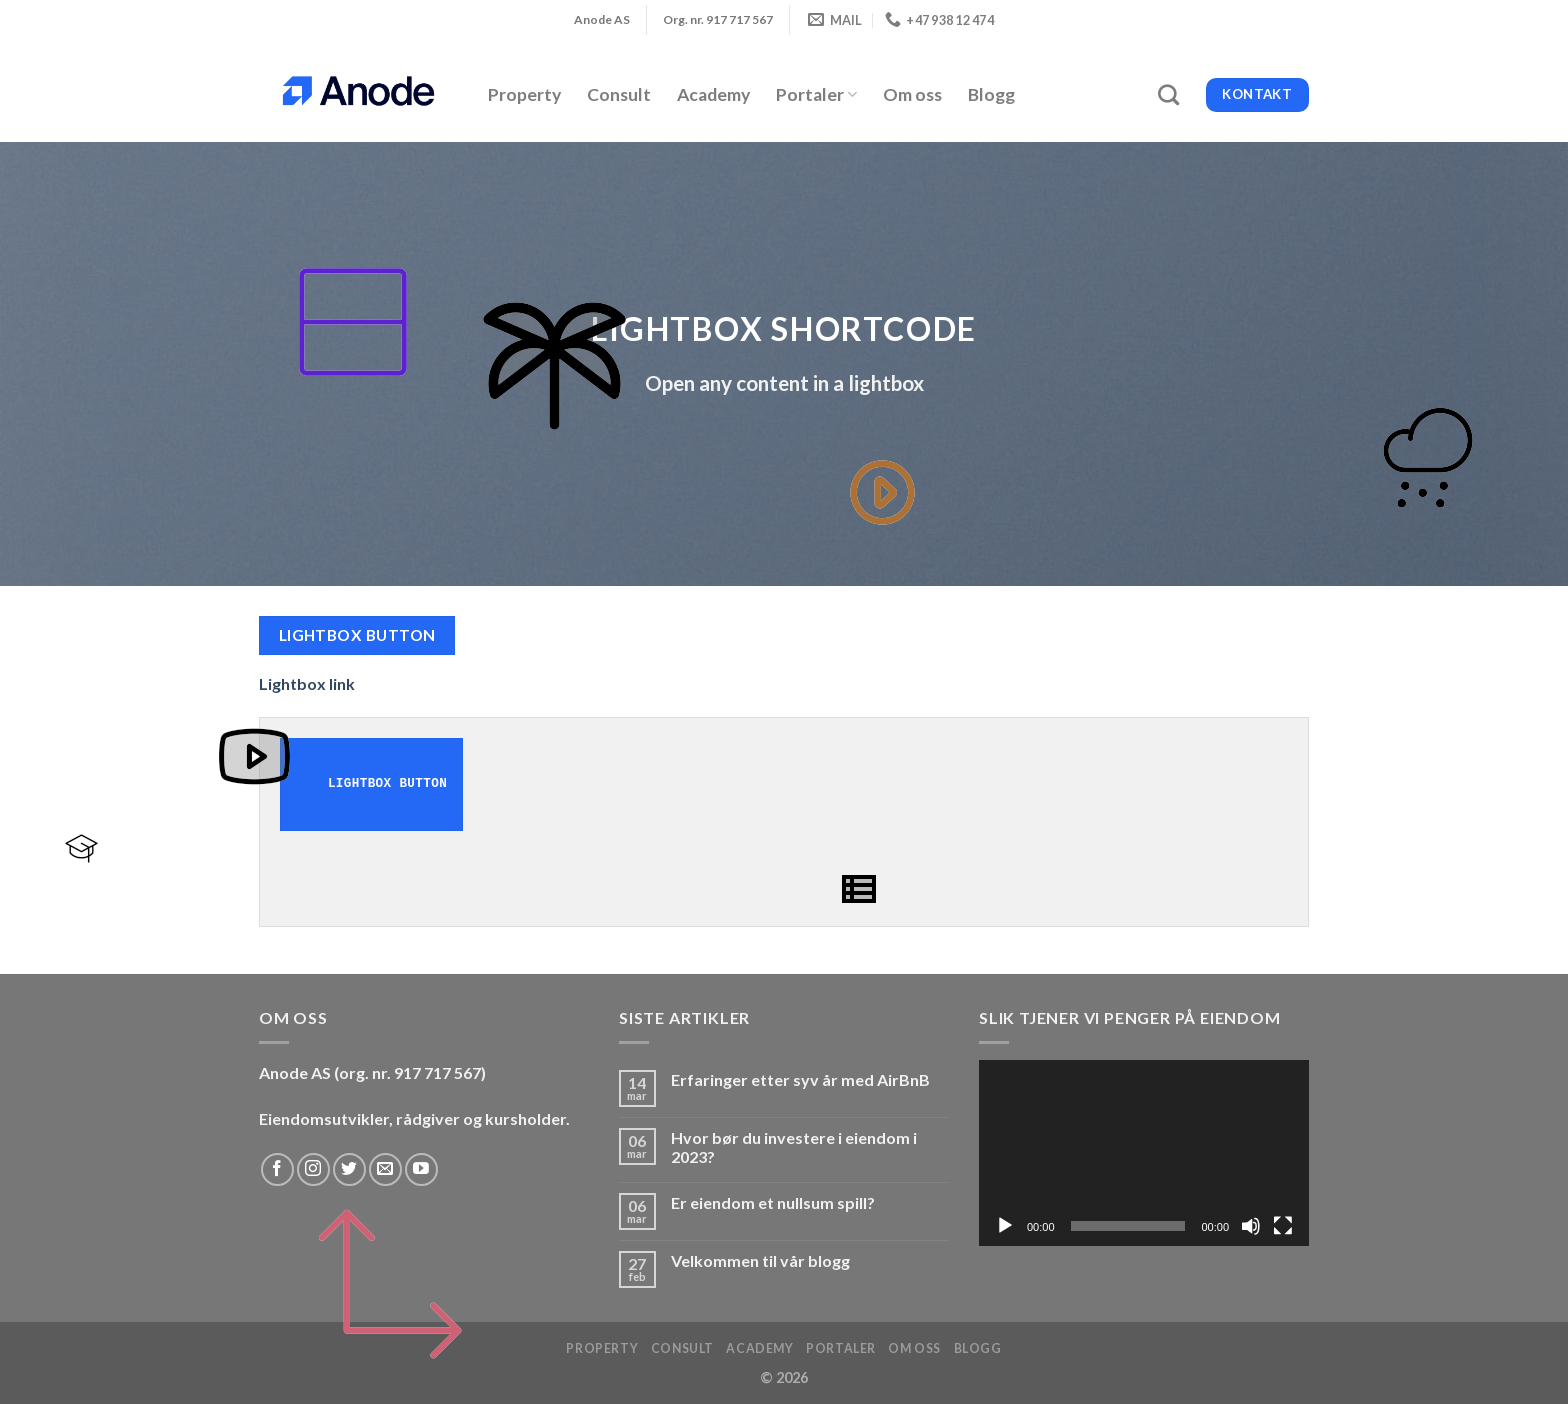 Image resolution: width=1568 pixels, height=1404 pixels. I want to click on open YouTube app, so click(254, 756).